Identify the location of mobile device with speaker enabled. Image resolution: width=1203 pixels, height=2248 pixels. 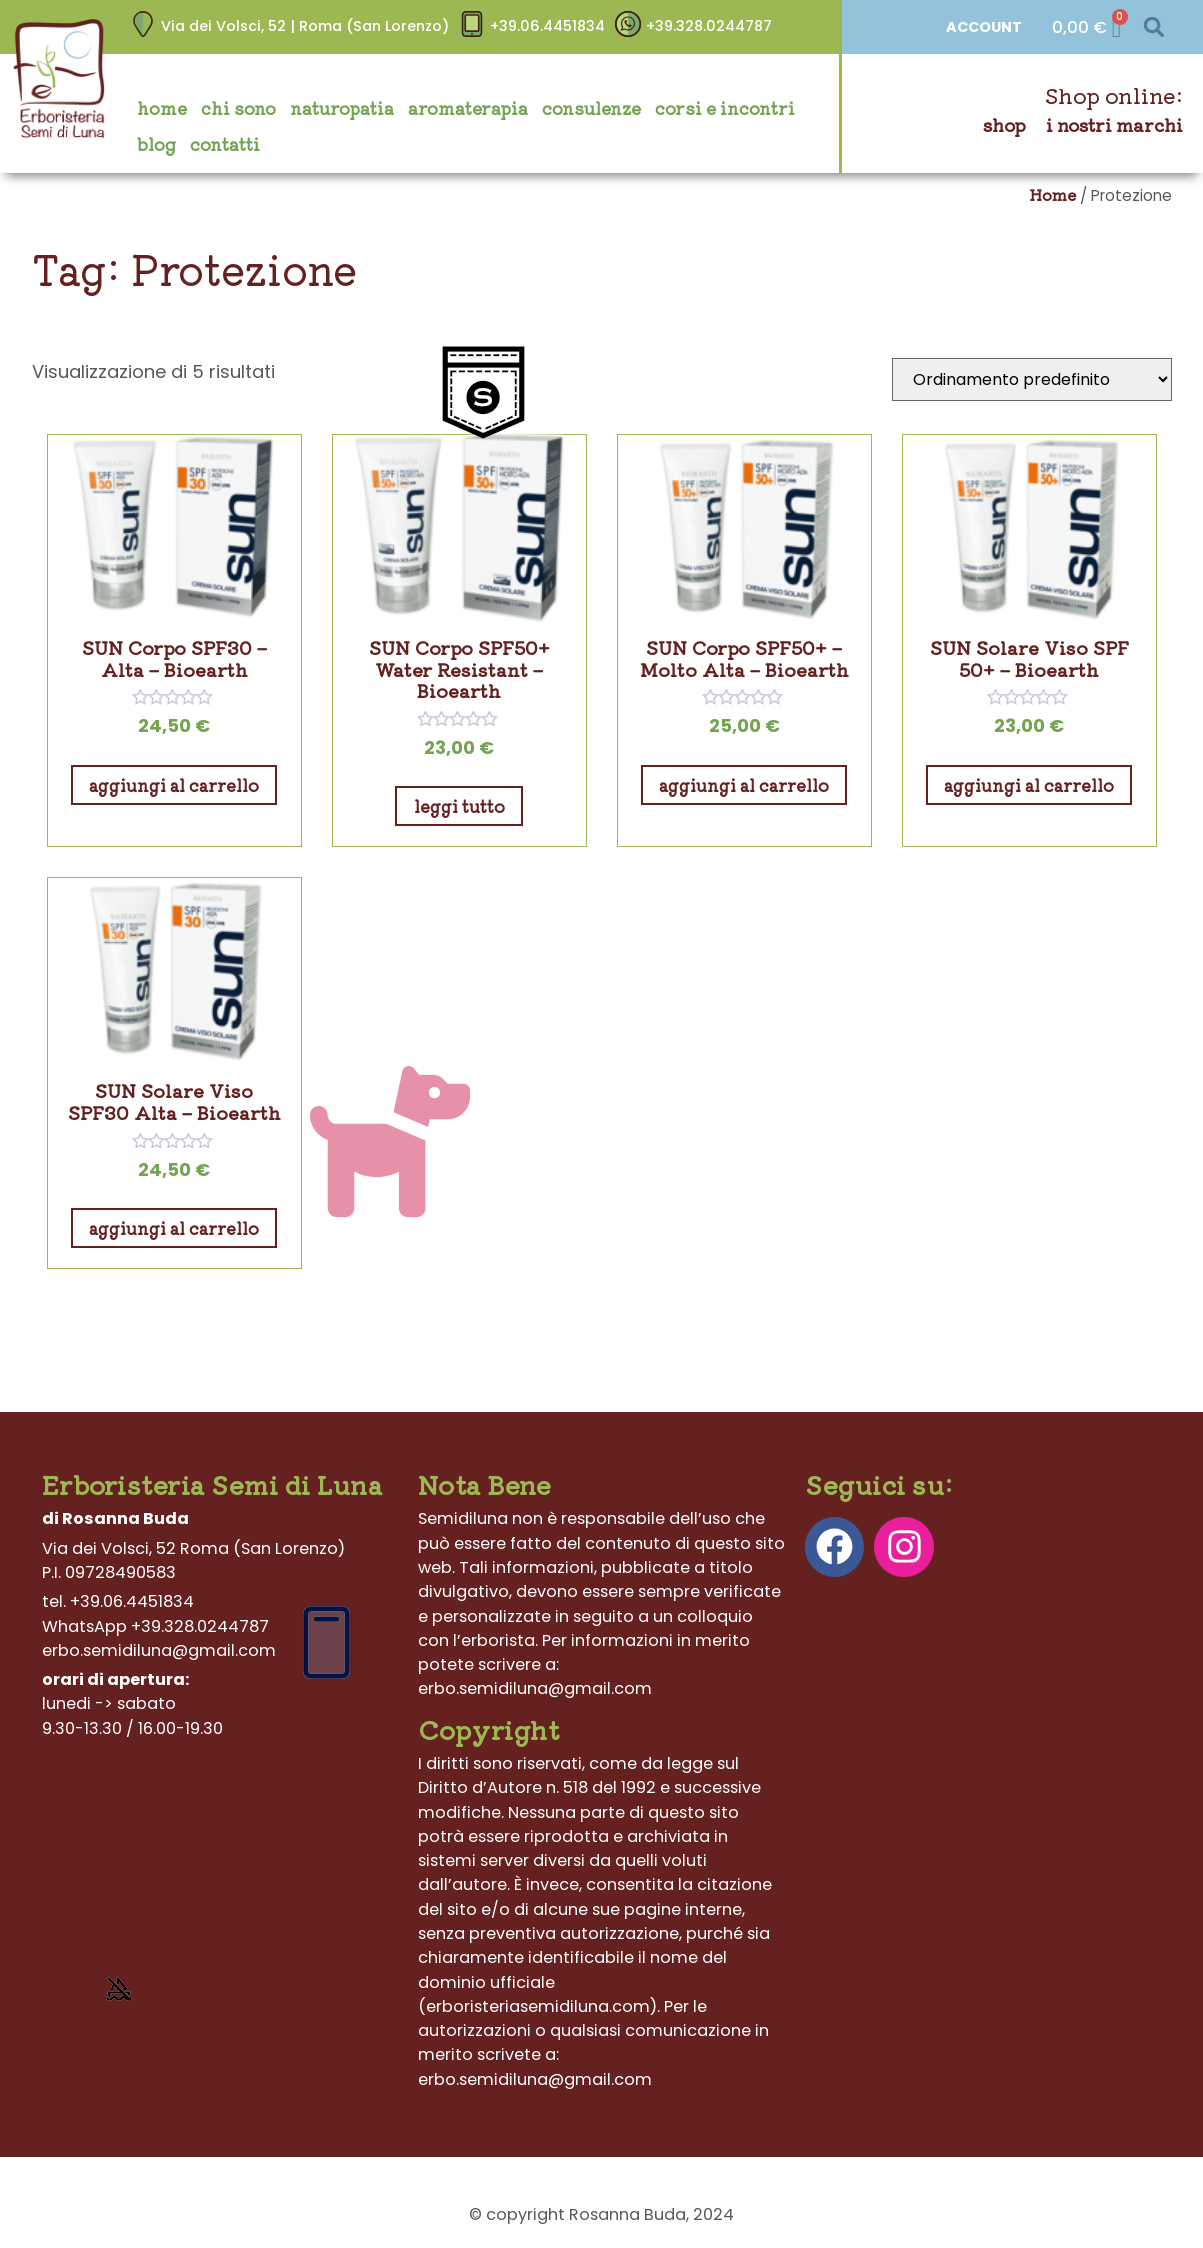
(326, 1642).